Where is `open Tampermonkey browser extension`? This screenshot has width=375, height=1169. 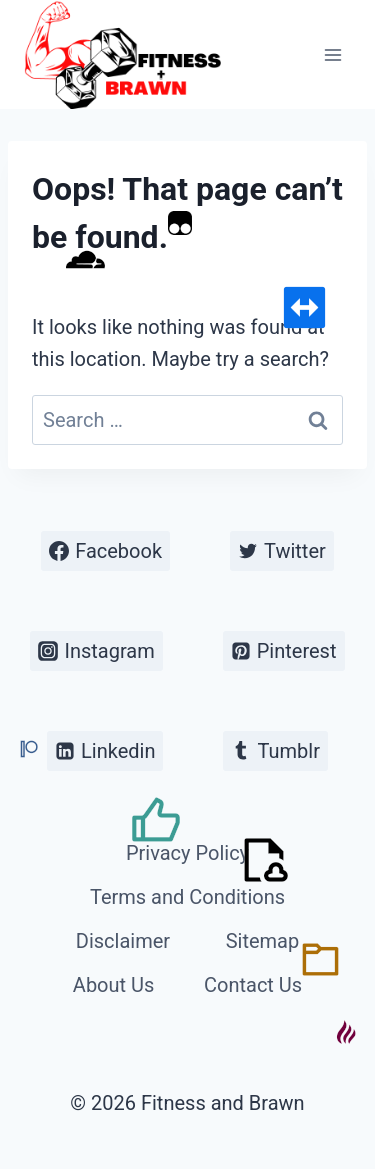 open Tampermonkey browser extension is located at coordinates (180, 223).